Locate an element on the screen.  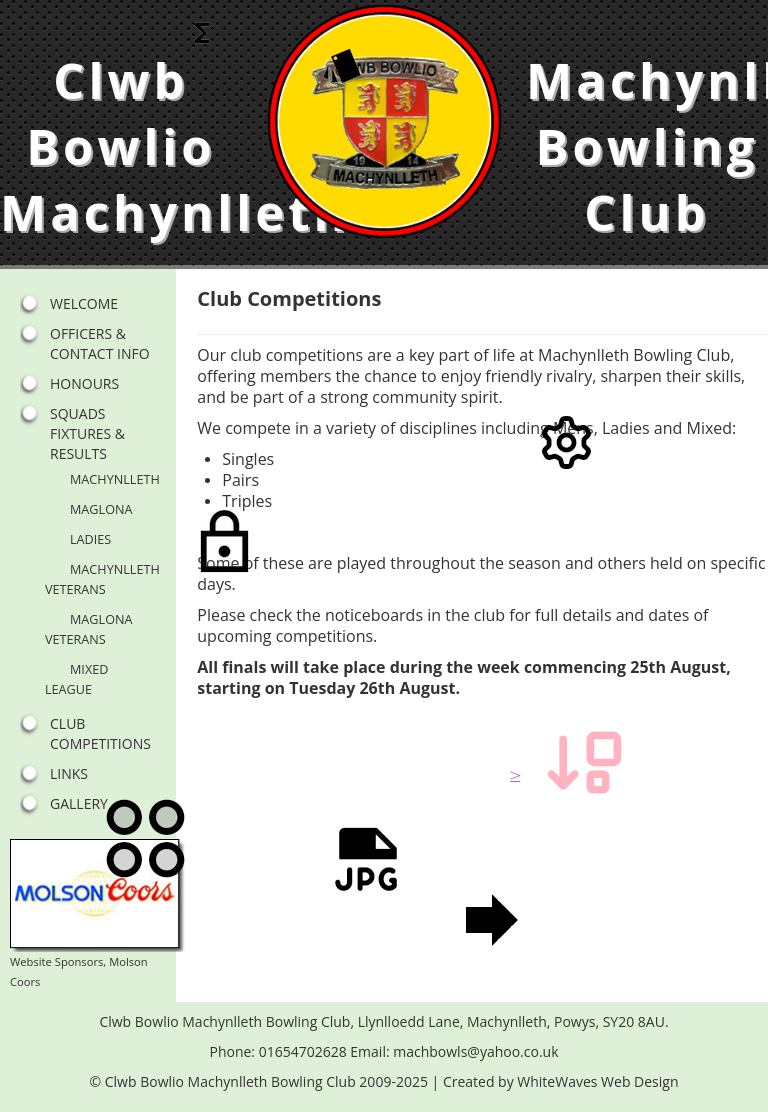
greater than or equal to comparison operator is located at coordinates (515, 777).